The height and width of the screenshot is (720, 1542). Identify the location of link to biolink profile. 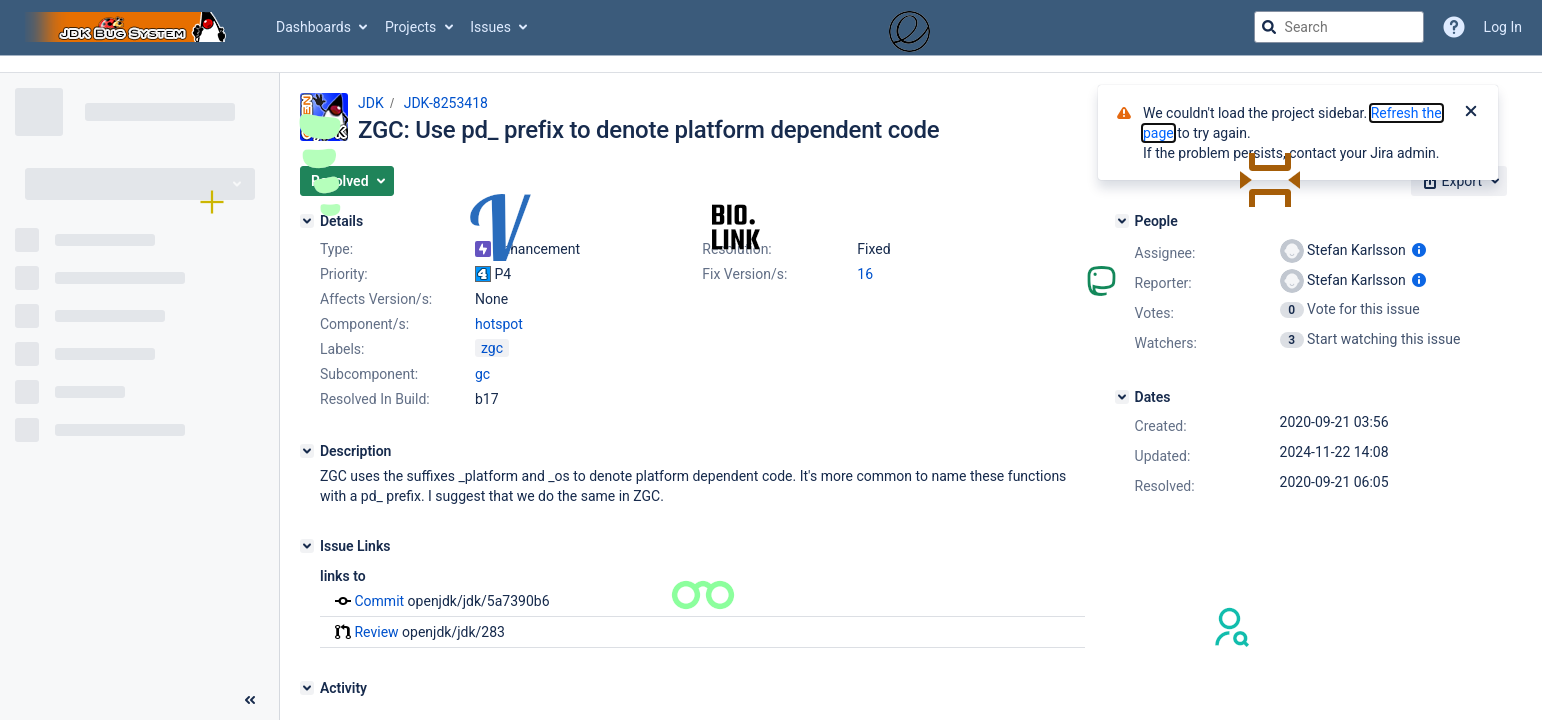
(736, 227).